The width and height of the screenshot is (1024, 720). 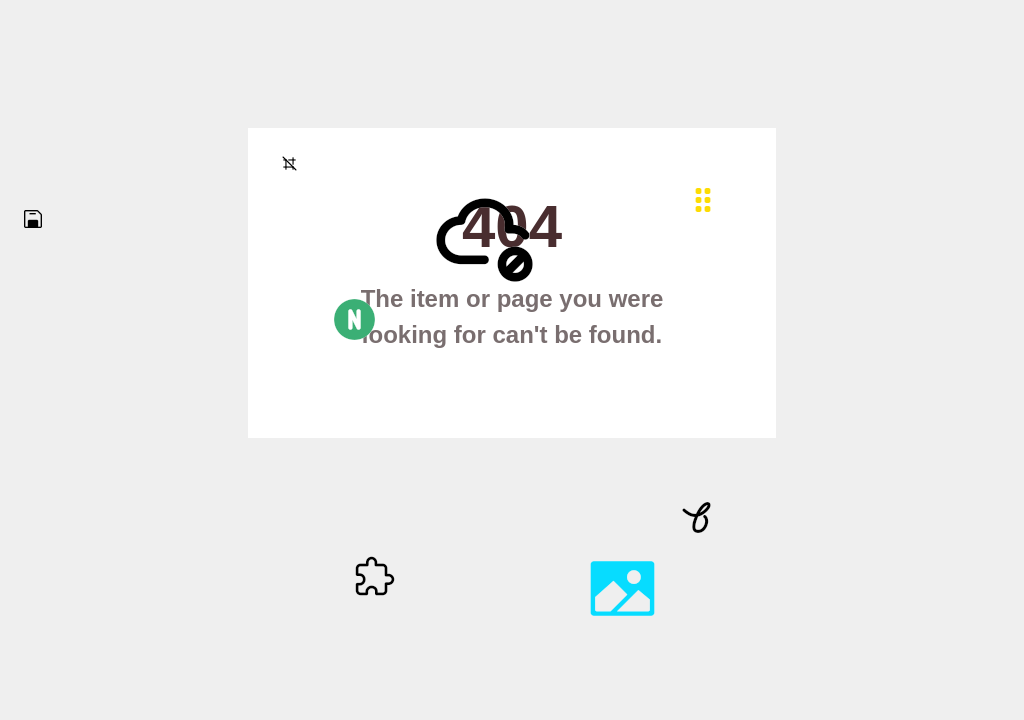 What do you see at coordinates (622, 588) in the screenshot?
I see `view image or photo` at bounding box center [622, 588].